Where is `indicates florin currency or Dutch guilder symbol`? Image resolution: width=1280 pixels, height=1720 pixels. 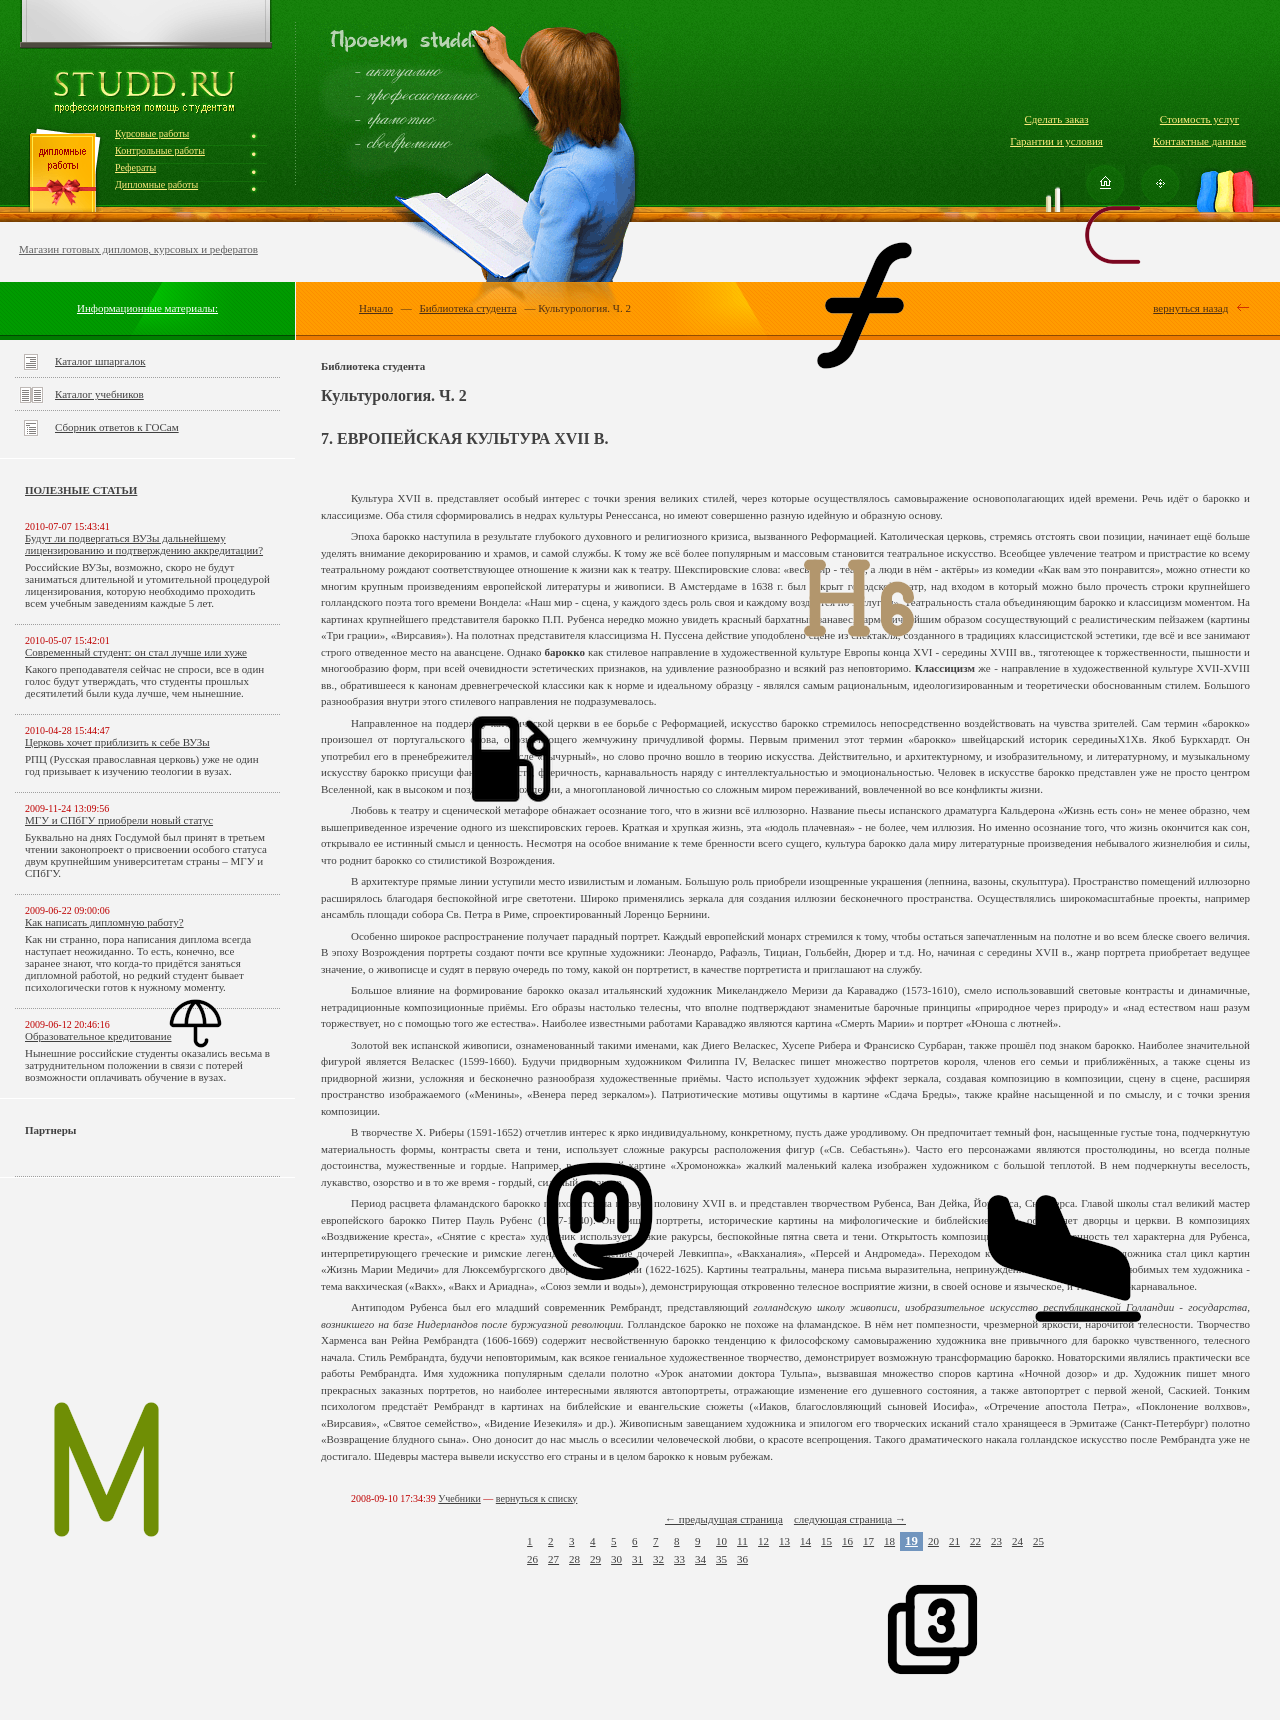
indicates florin currency or Dutch guilder symbol is located at coordinates (864, 305).